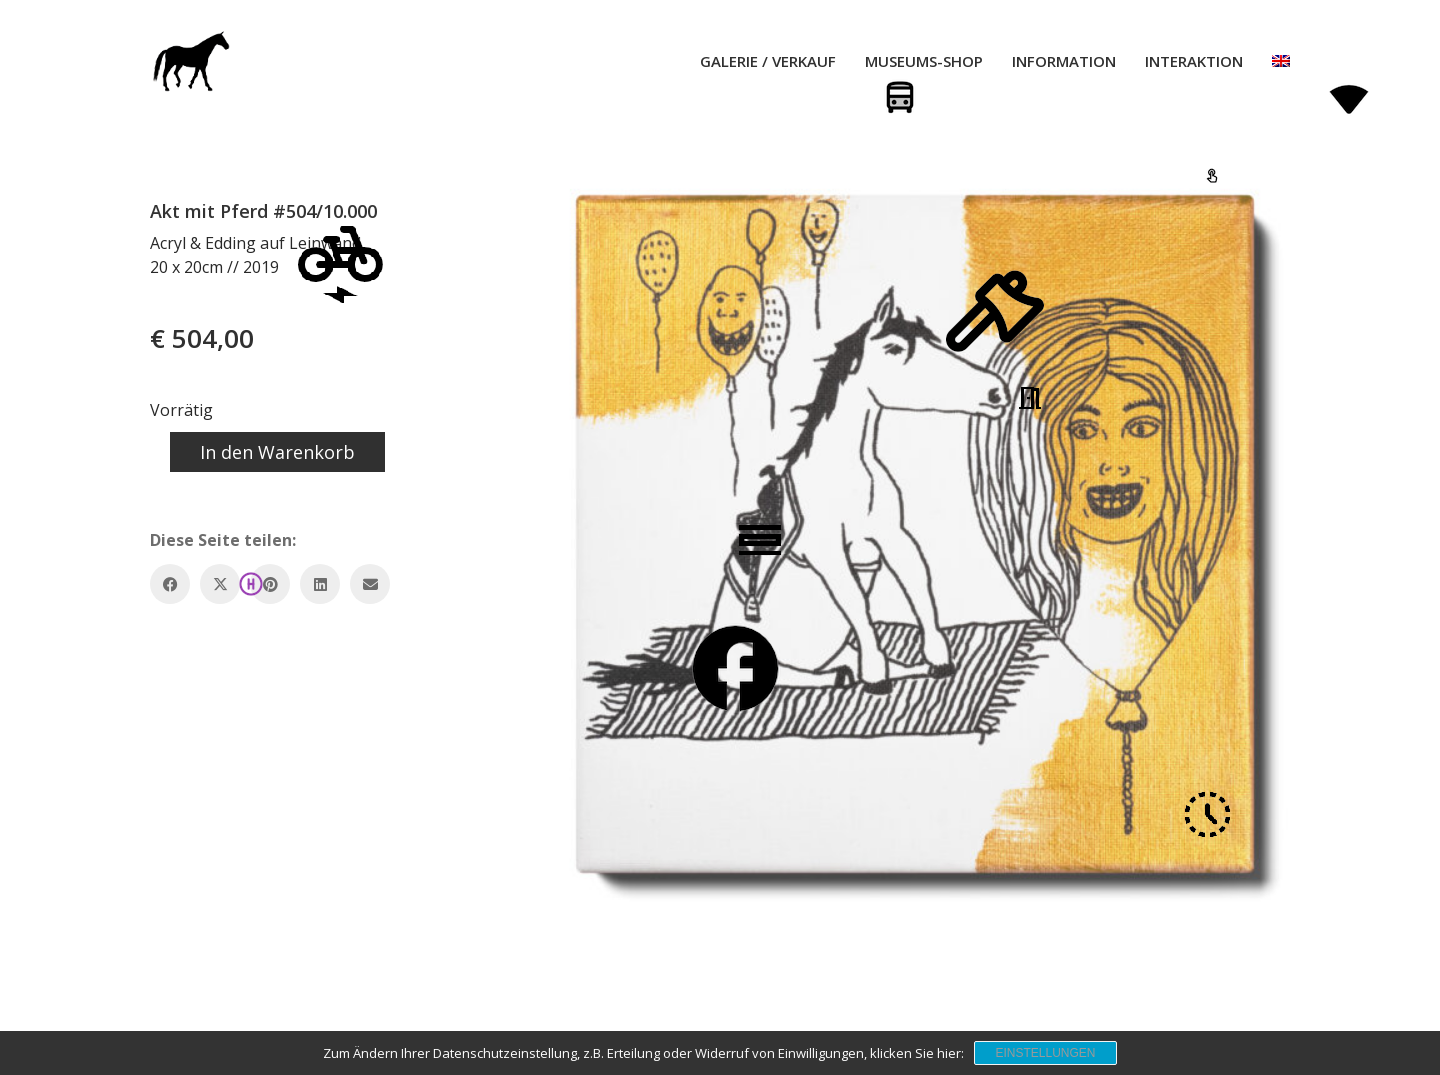 The width and height of the screenshot is (1440, 1075). I want to click on indicates full wifi signal strength, so click(1349, 100).